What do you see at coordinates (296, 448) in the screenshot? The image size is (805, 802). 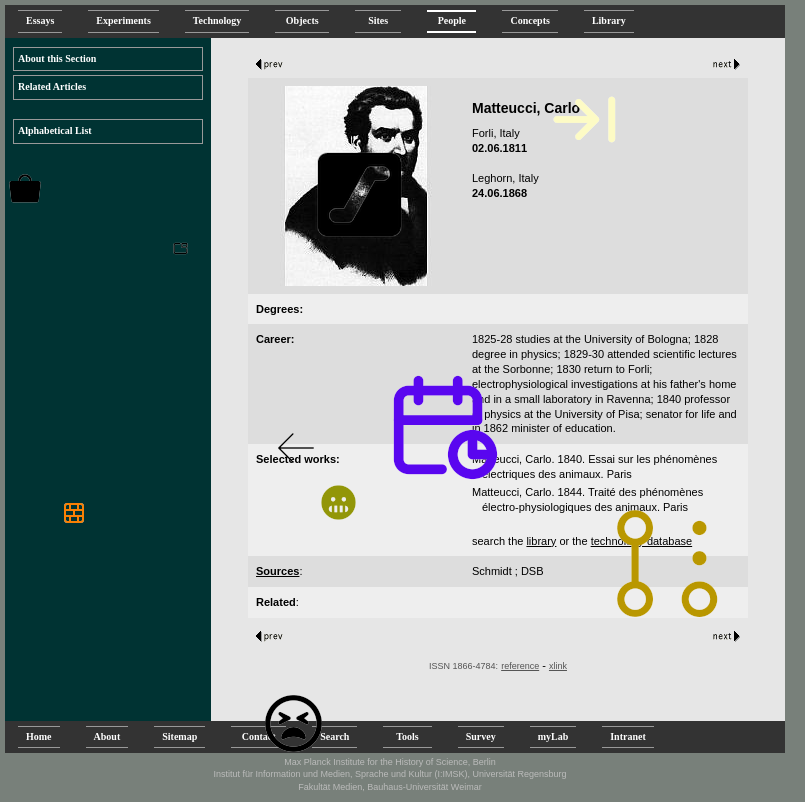 I see `go back to the previous screen` at bounding box center [296, 448].